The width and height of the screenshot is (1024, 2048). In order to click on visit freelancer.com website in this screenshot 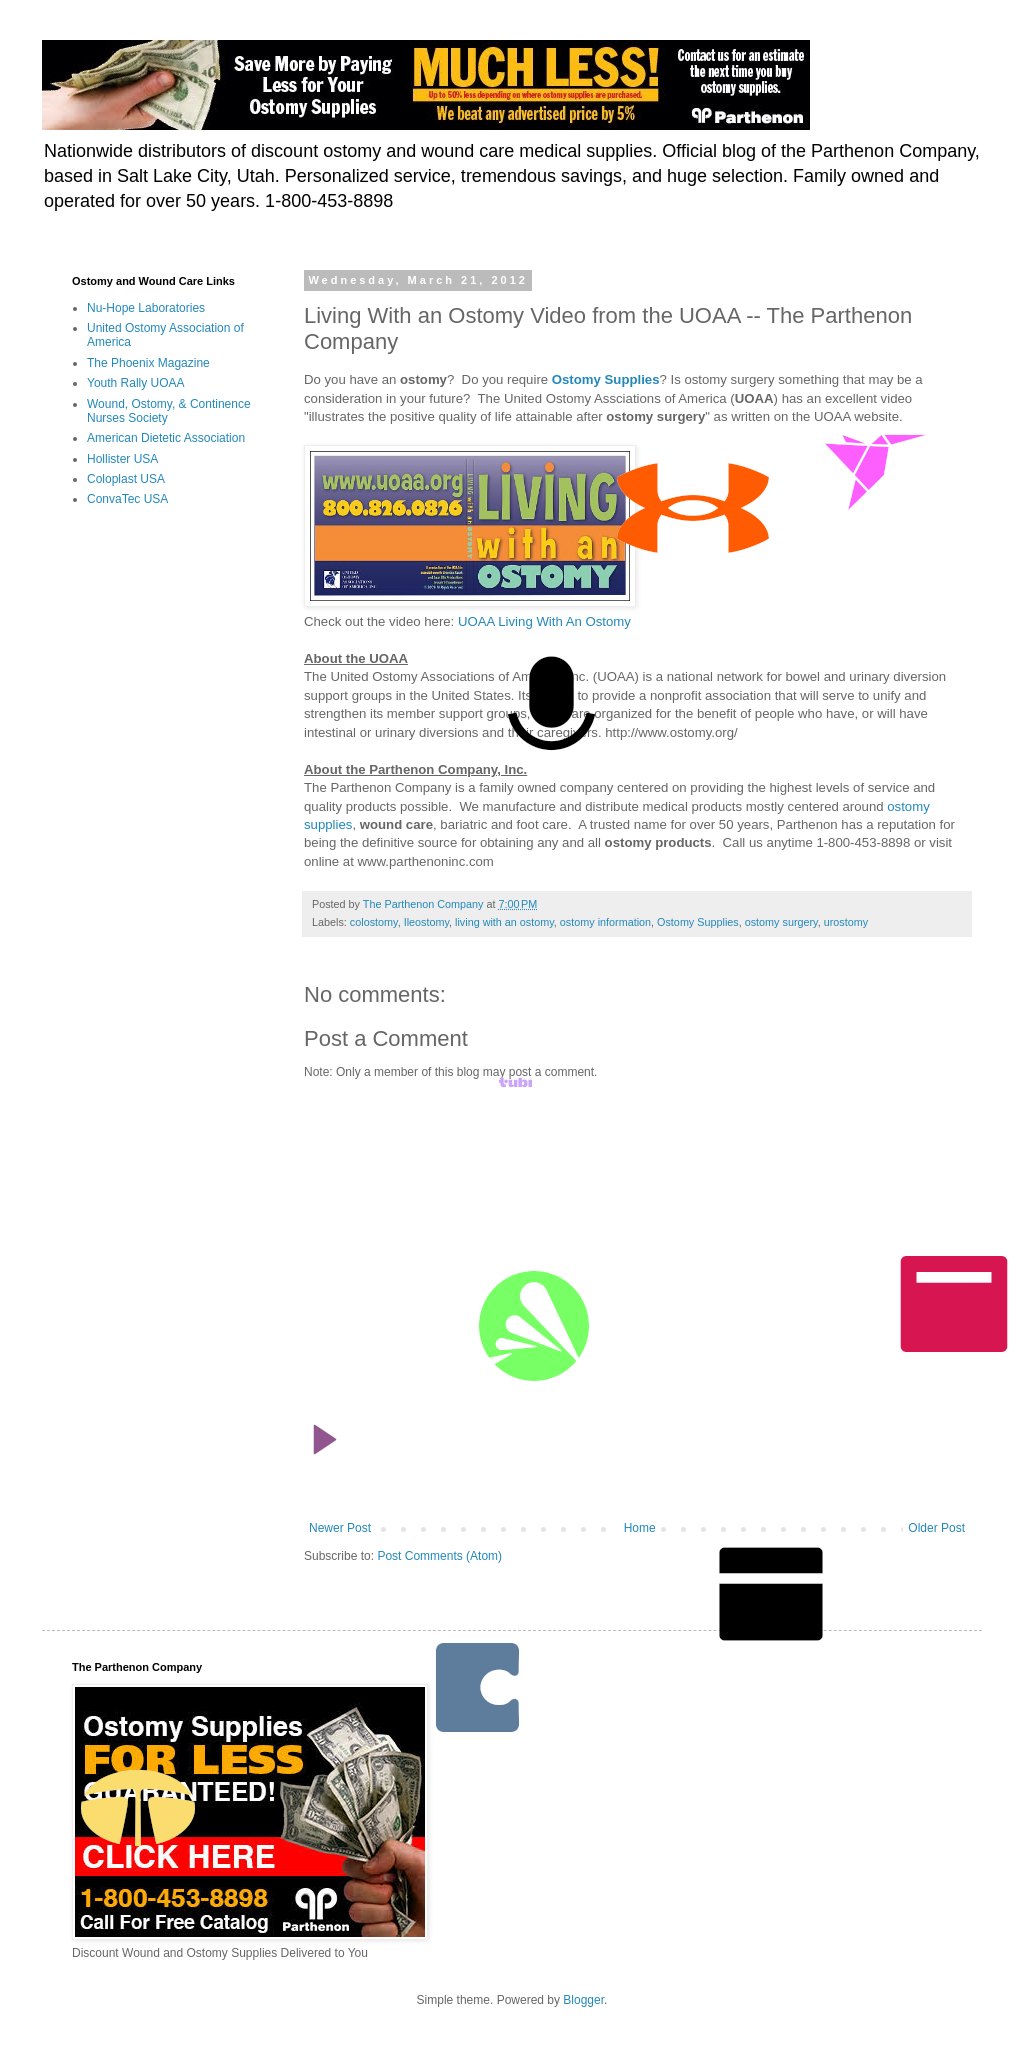, I will do `click(875, 472)`.